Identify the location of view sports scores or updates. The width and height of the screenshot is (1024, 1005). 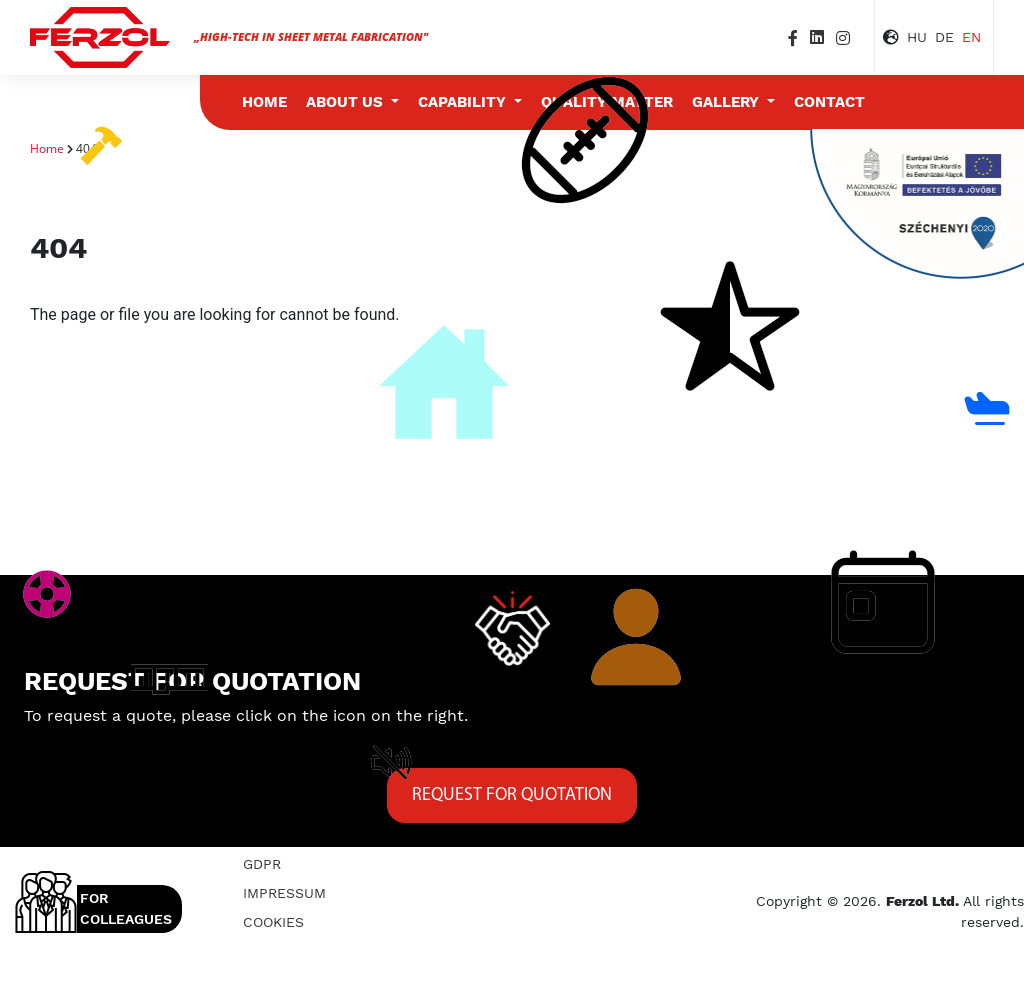
(585, 140).